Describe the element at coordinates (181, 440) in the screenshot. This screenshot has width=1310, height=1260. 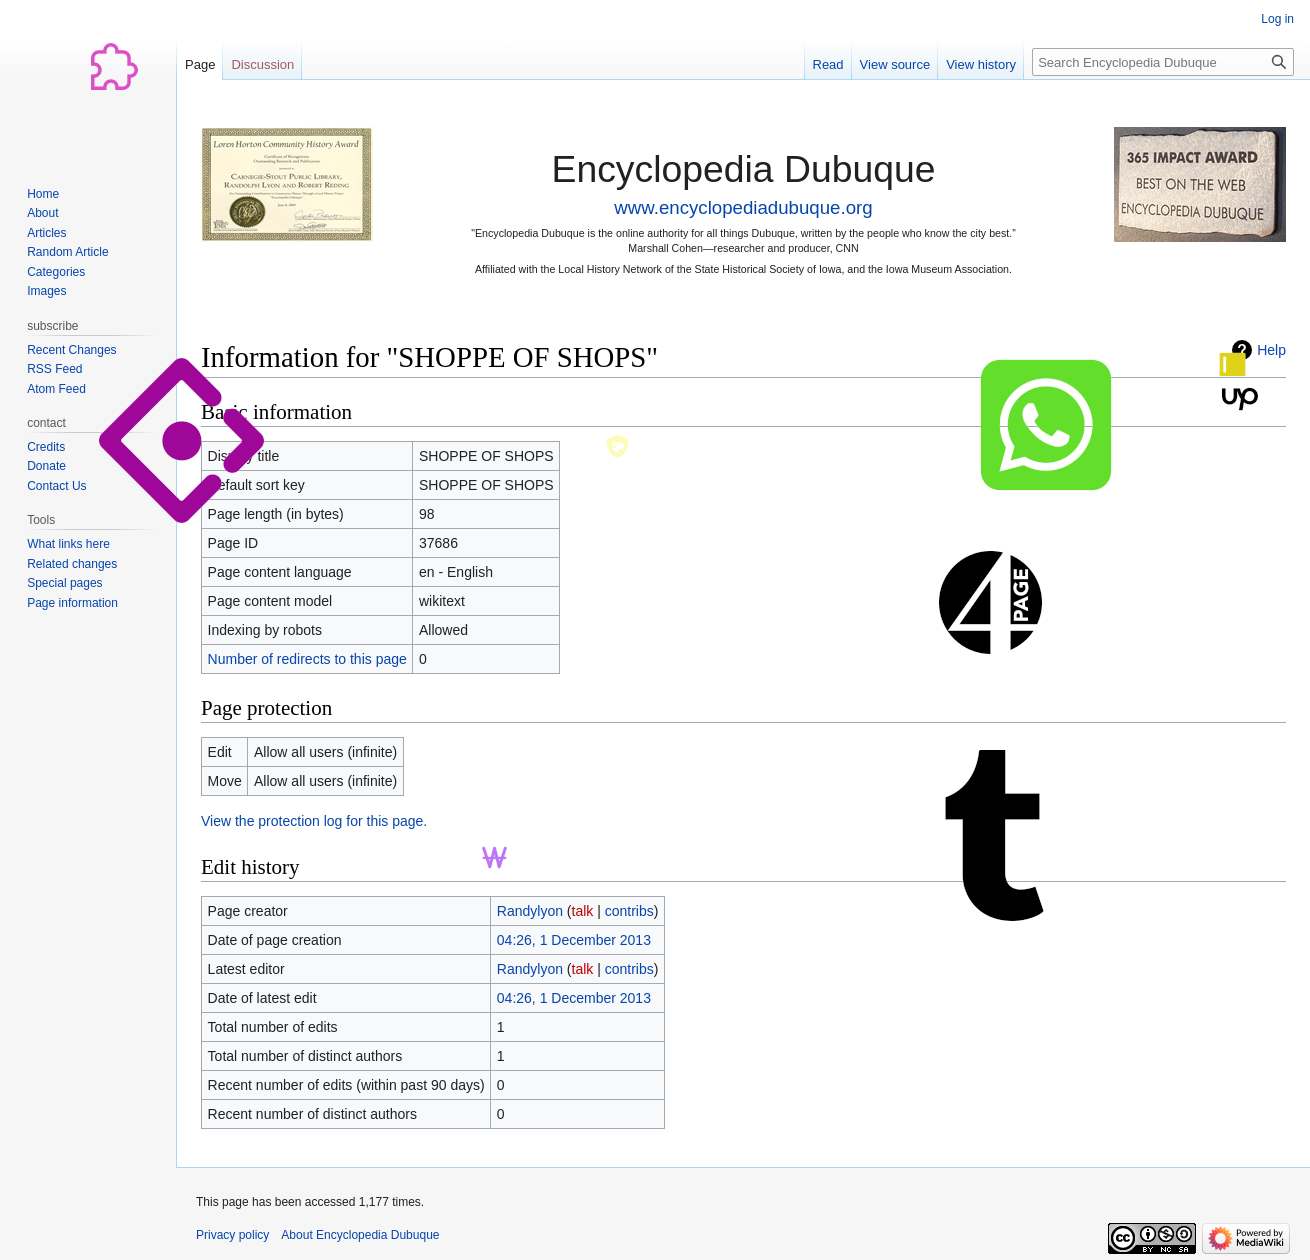
I see `navigate to Ant Design documentation or resources` at that location.